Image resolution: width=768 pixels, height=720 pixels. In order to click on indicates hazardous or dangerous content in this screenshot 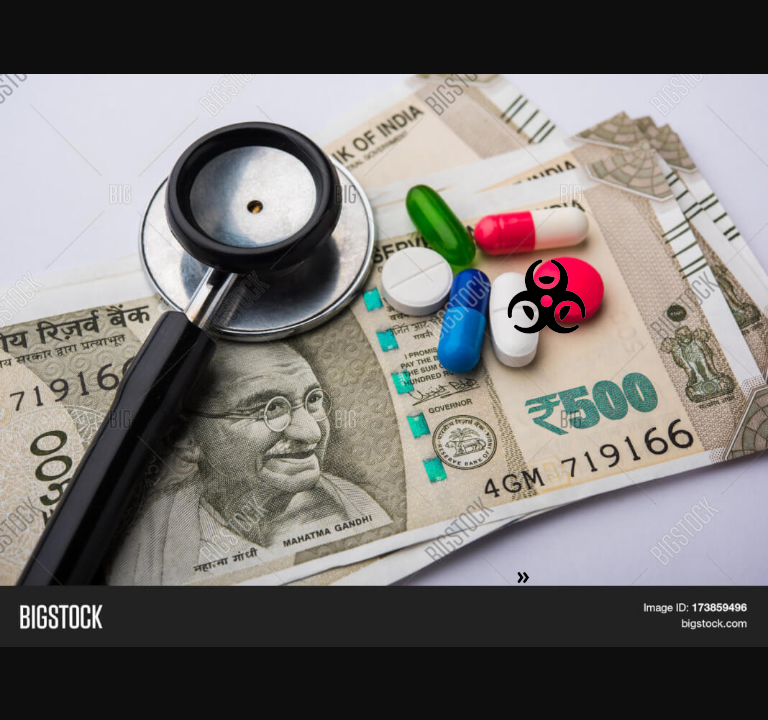, I will do `click(546, 296)`.